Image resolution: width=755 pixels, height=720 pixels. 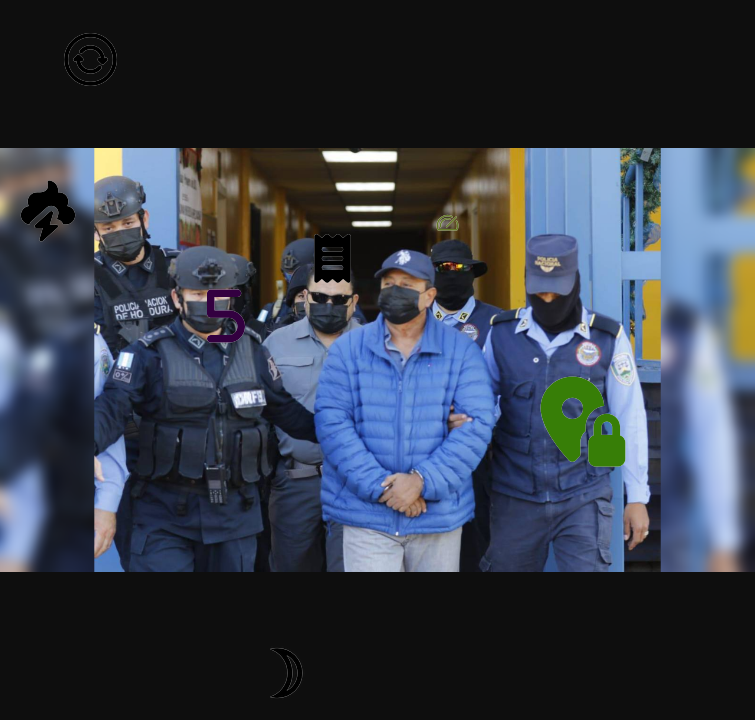 What do you see at coordinates (226, 316) in the screenshot?
I see `indicates the number five in a list or count` at bounding box center [226, 316].